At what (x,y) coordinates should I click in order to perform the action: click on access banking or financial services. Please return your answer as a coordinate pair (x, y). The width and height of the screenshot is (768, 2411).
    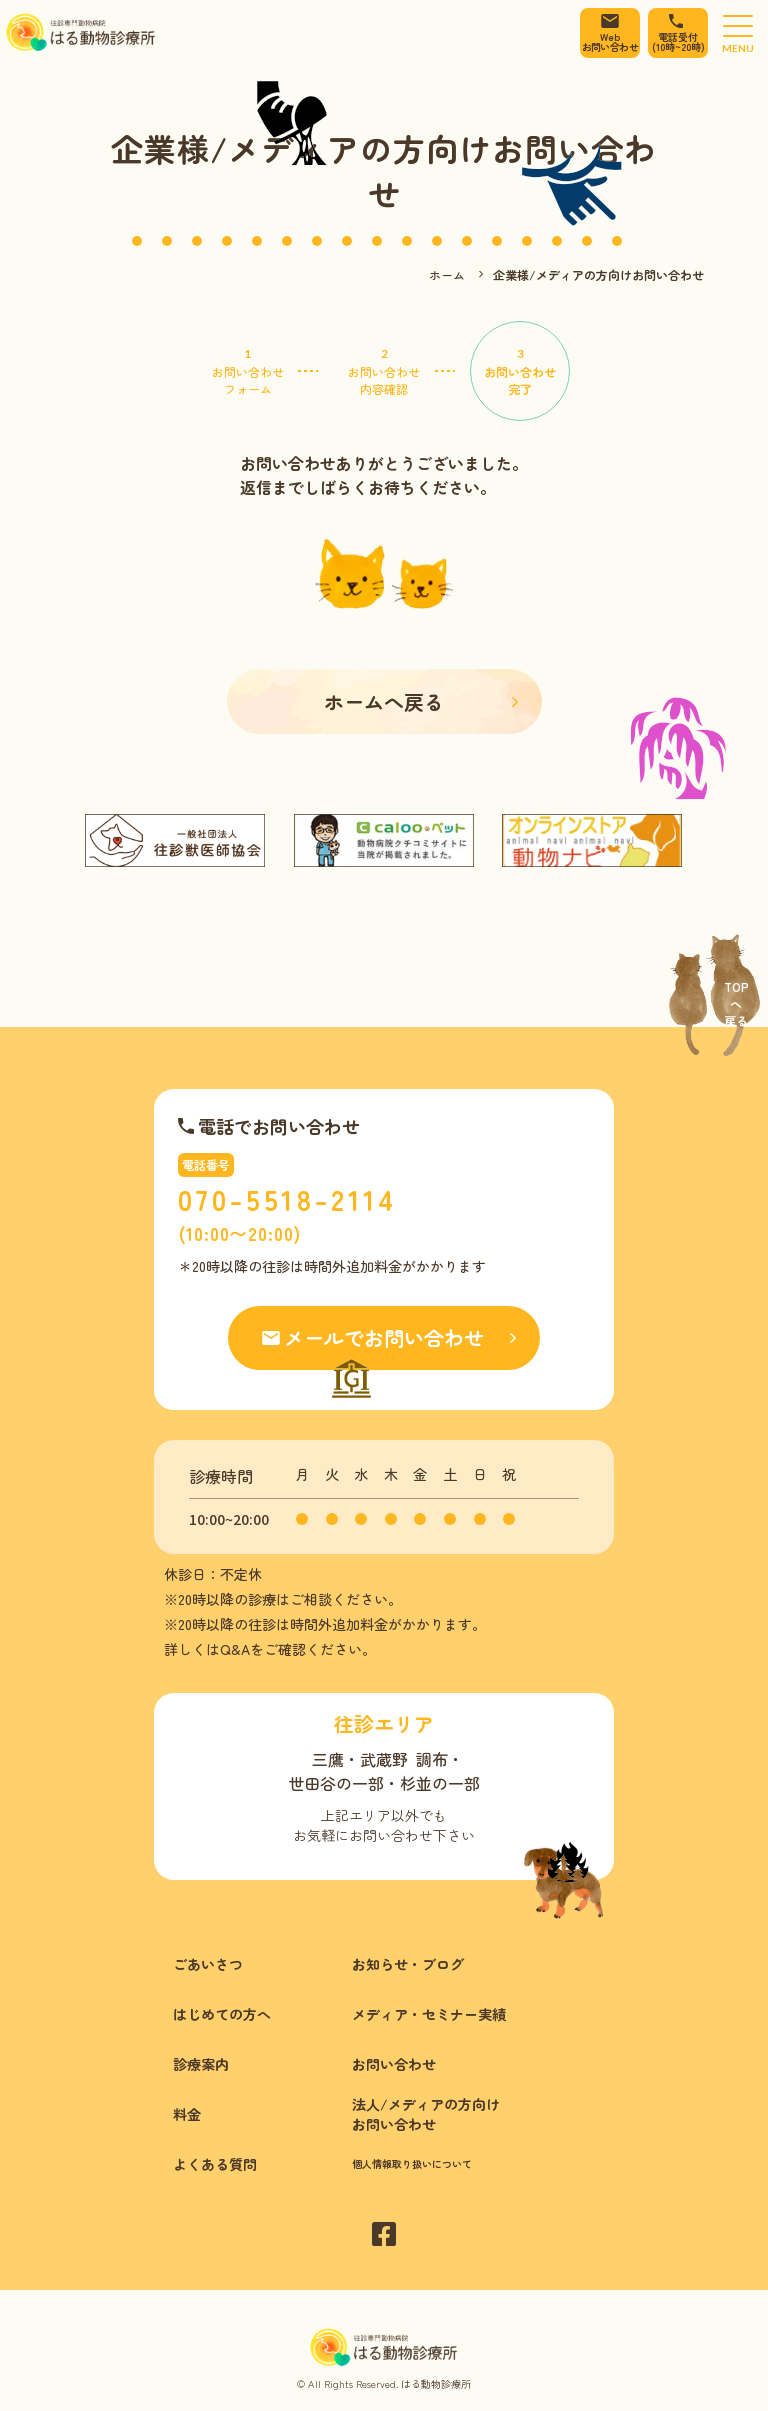
    Looking at the image, I should click on (351, 1378).